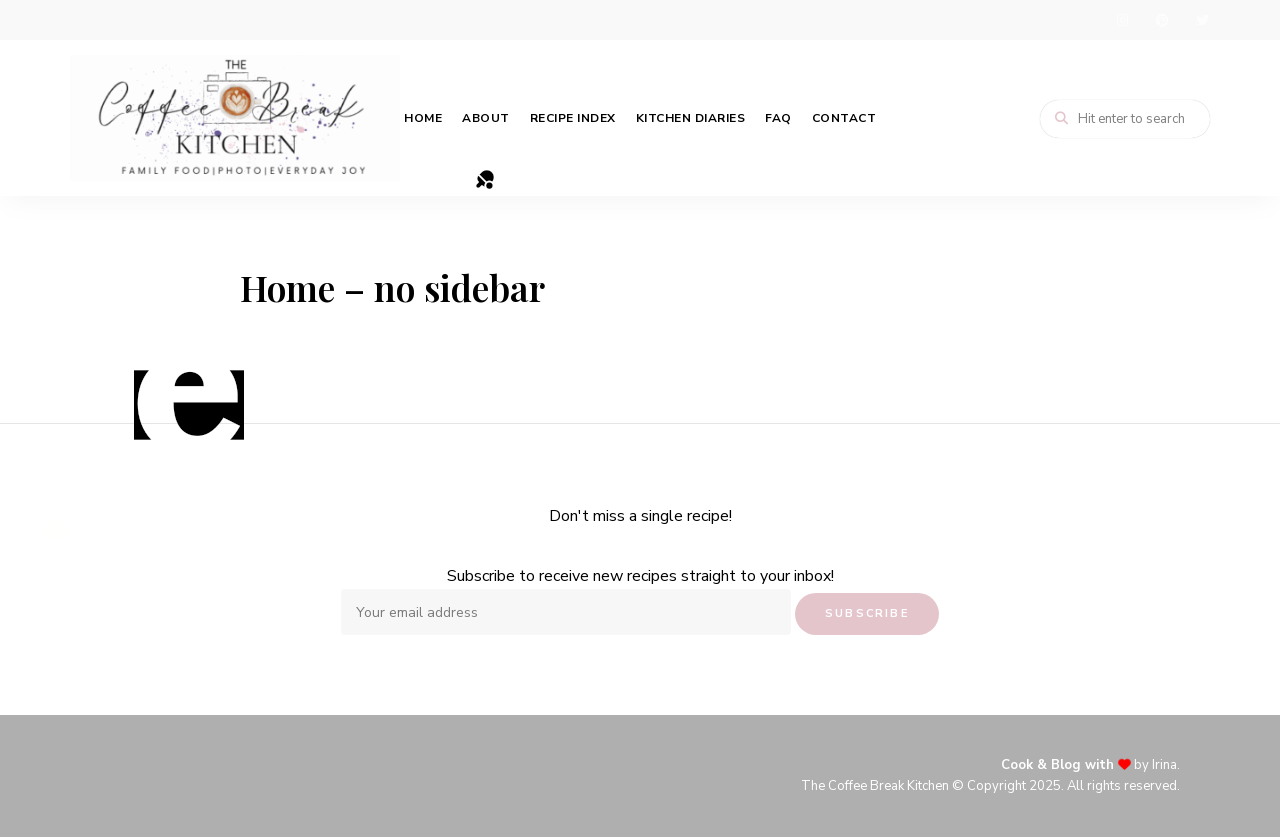 Image resolution: width=1280 pixels, height=837 pixels. Describe the element at coordinates (189, 405) in the screenshot. I see `erlang programming language logo` at that location.